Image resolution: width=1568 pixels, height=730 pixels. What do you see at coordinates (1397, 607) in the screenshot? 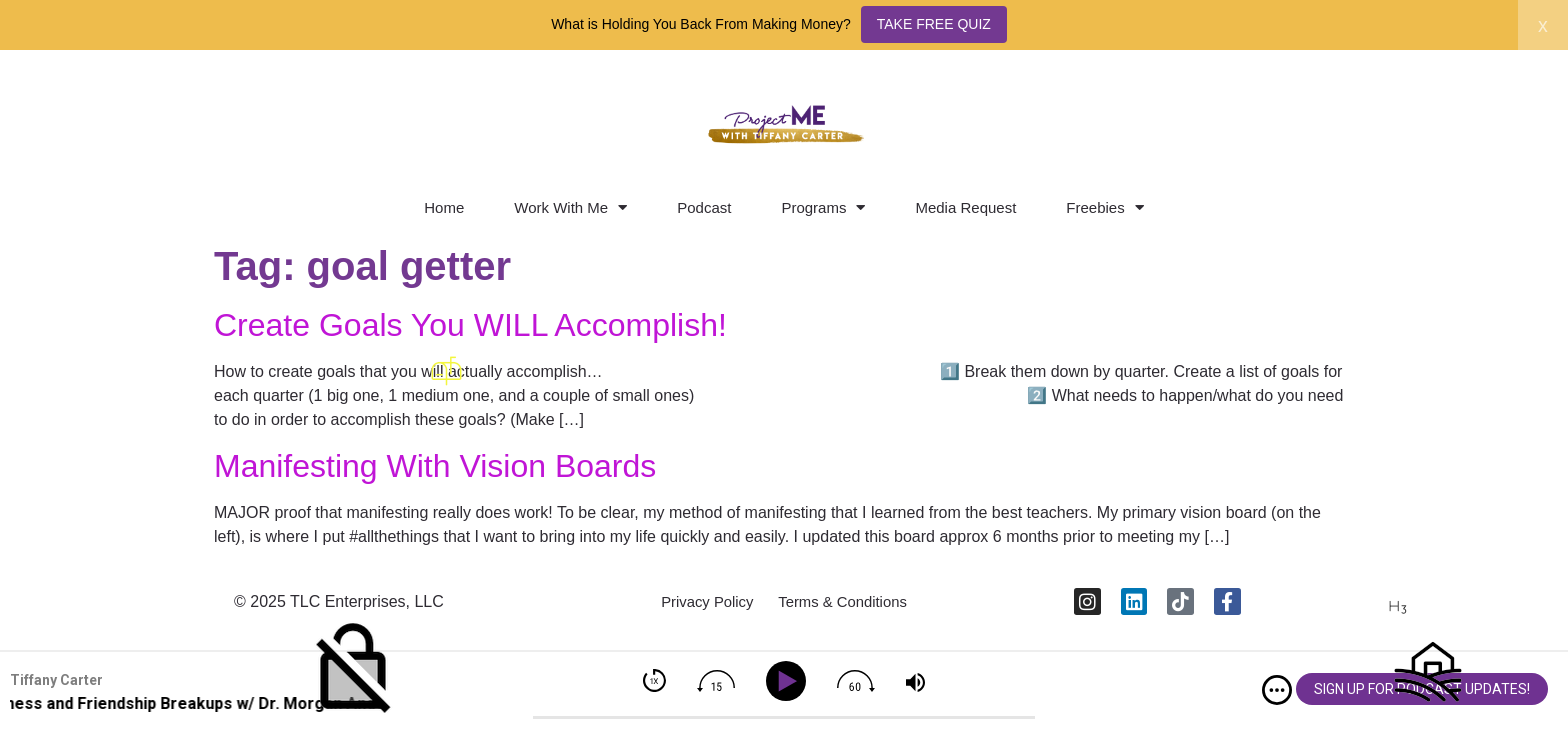
I see `format text as heading level 3` at bounding box center [1397, 607].